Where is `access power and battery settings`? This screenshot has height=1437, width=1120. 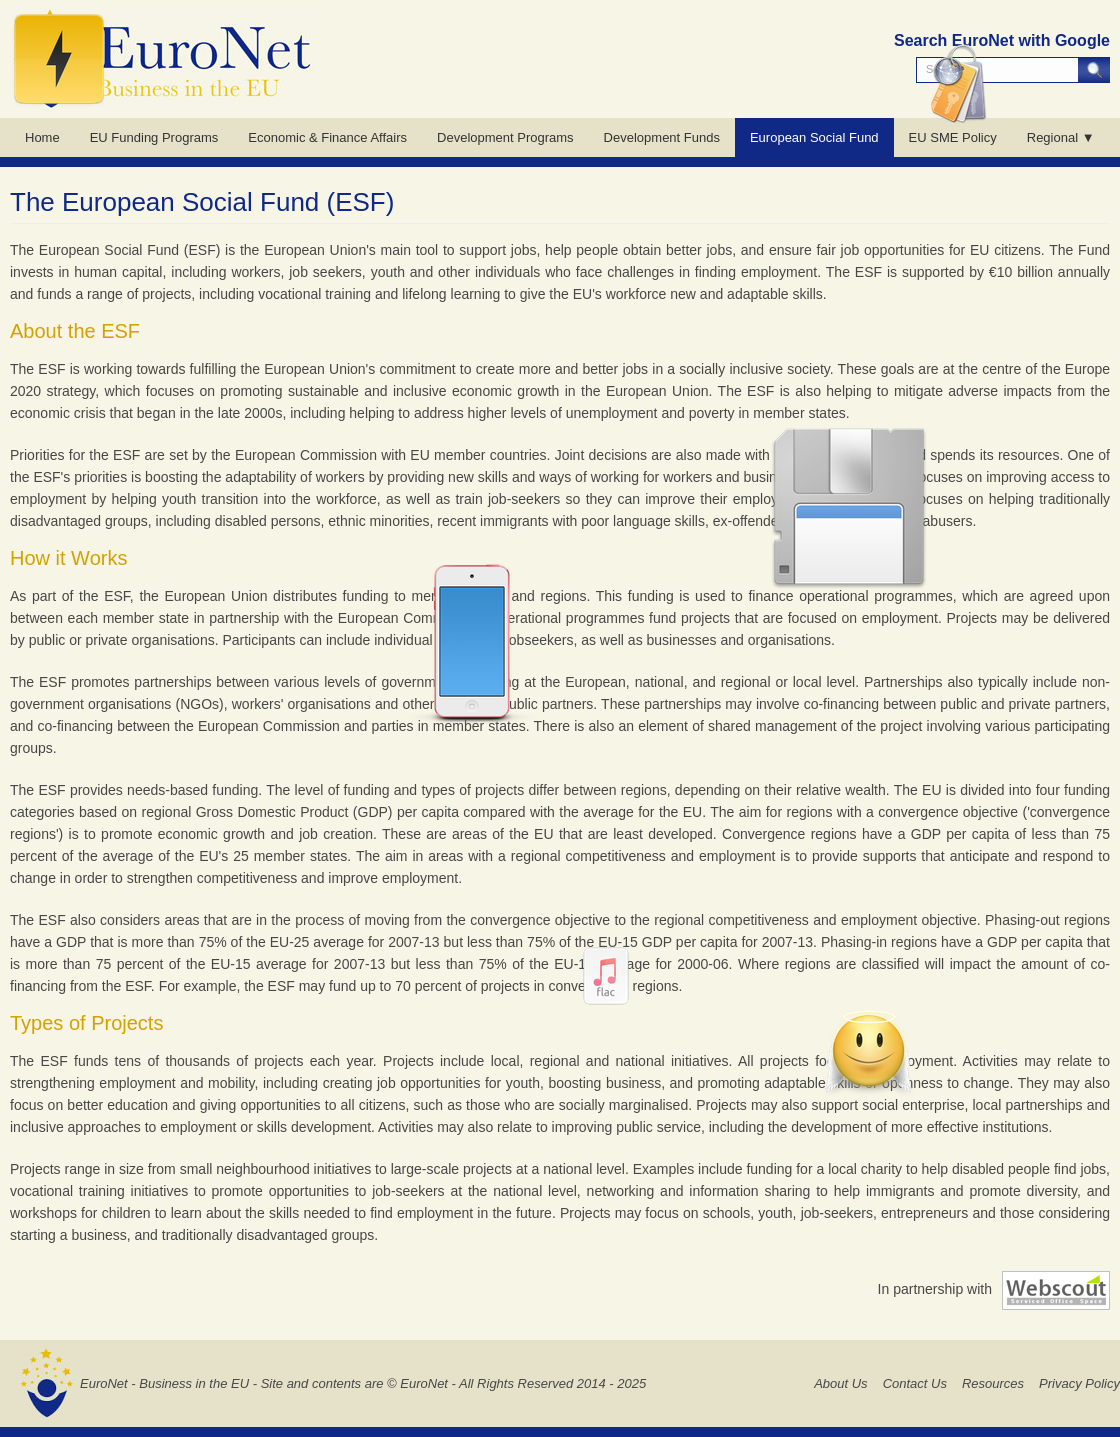
access power and battery settings is located at coordinates (59, 59).